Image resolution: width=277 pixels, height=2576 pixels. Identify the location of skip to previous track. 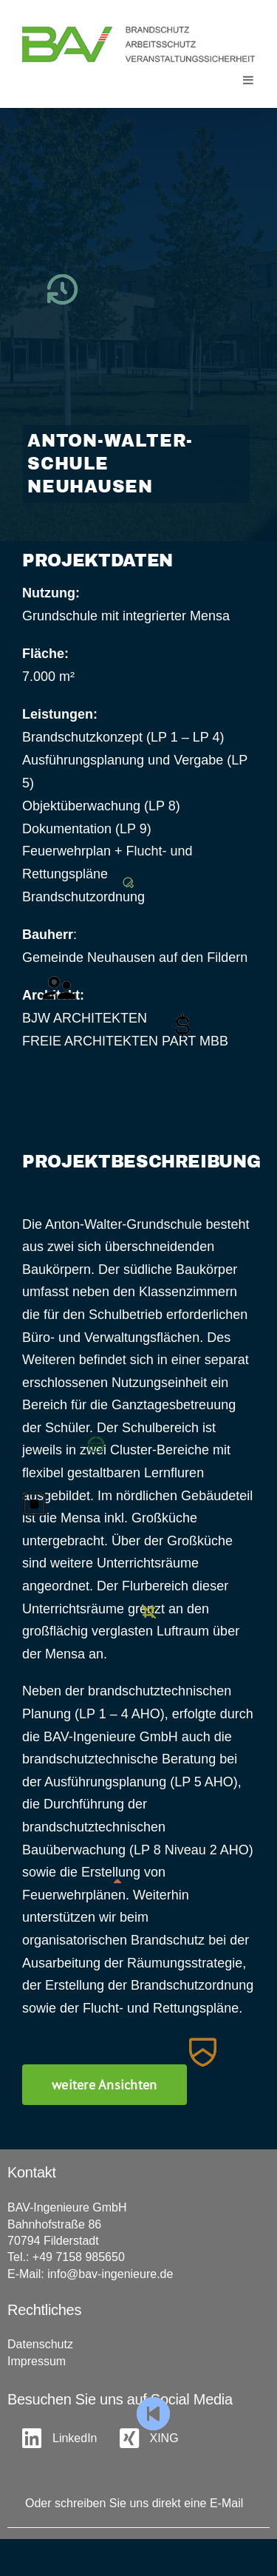
(153, 2413).